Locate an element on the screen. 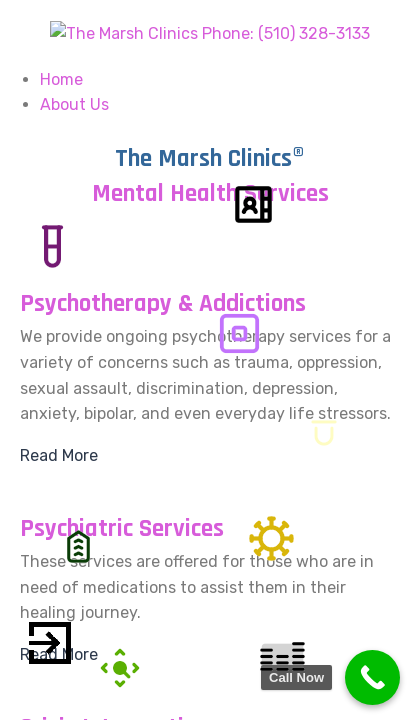 This screenshot has width=420, height=720. adjust audio equalizer settings is located at coordinates (282, 656).